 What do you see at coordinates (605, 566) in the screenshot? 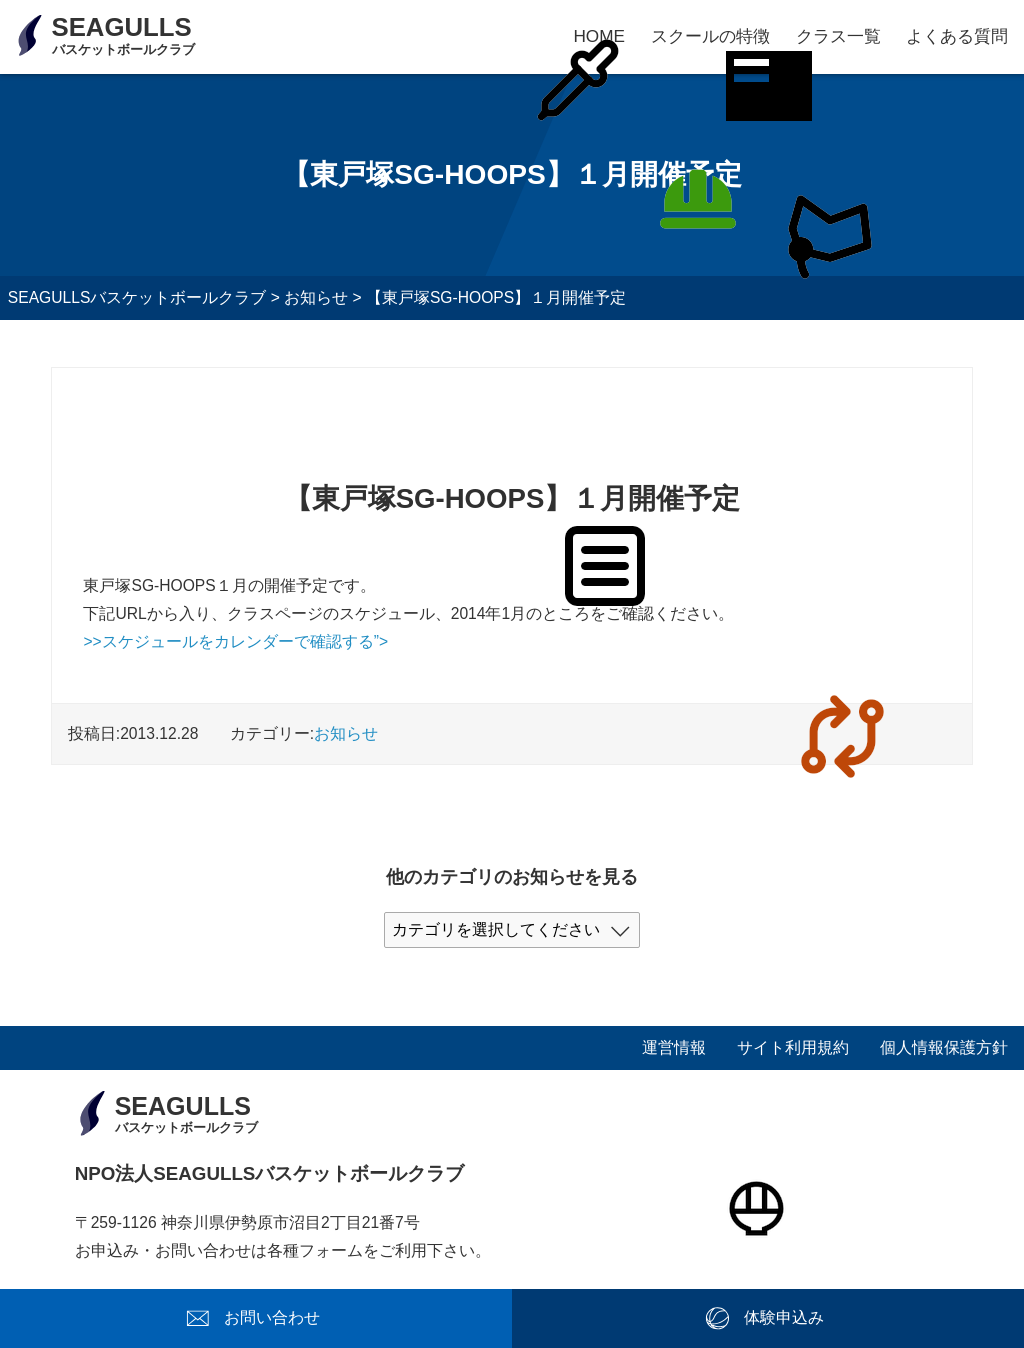
I see `open navigation menu` at bounding box center [605, 566].